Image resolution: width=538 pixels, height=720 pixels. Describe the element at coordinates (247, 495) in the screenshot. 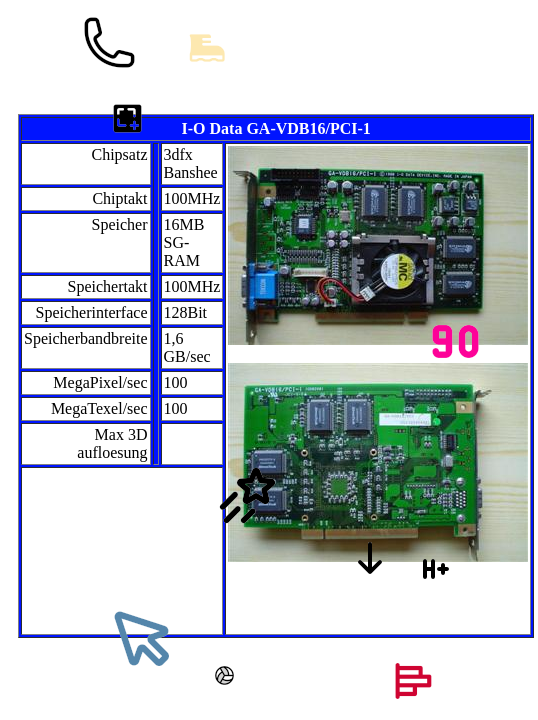

I see `add to favorites or wishlist` at that location.